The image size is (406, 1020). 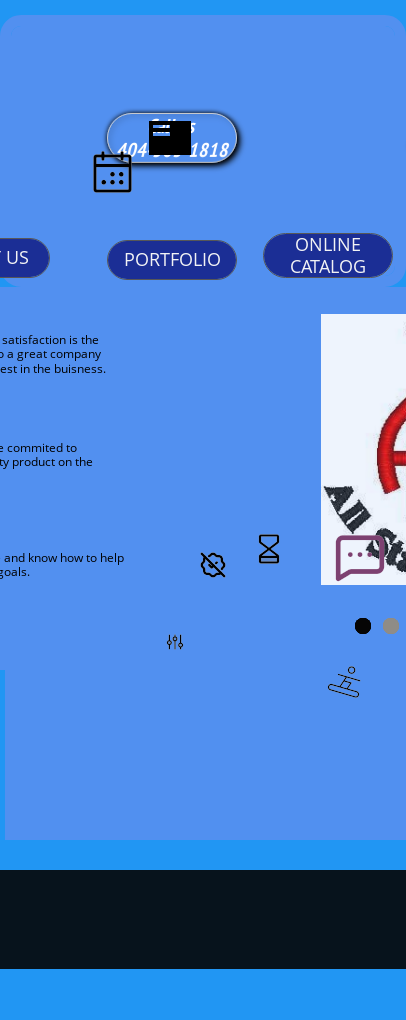 I want to click on view calendar events, so click(x=112, y=173).